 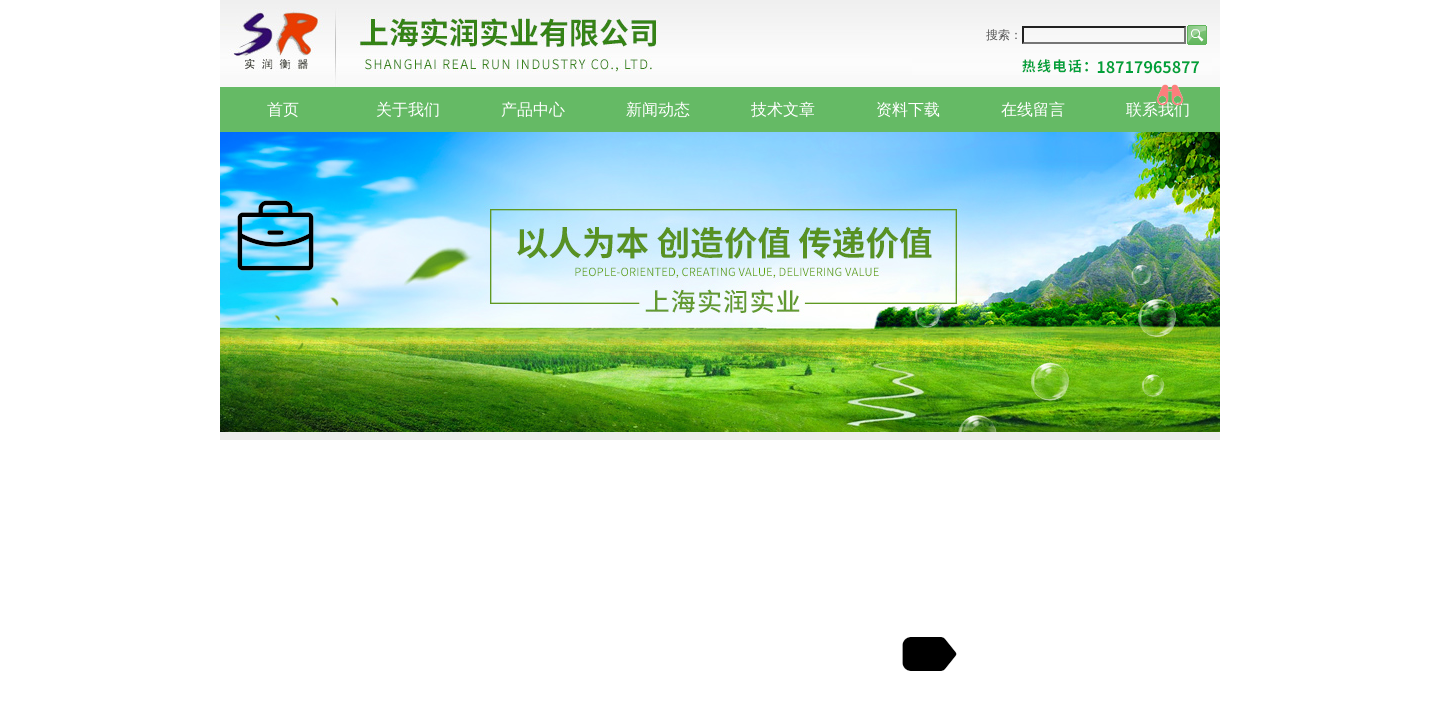 What do you see at coordinates (275, 238) in the screenshot?
I see `access work or business-related features` at bounding box center [275, 238].